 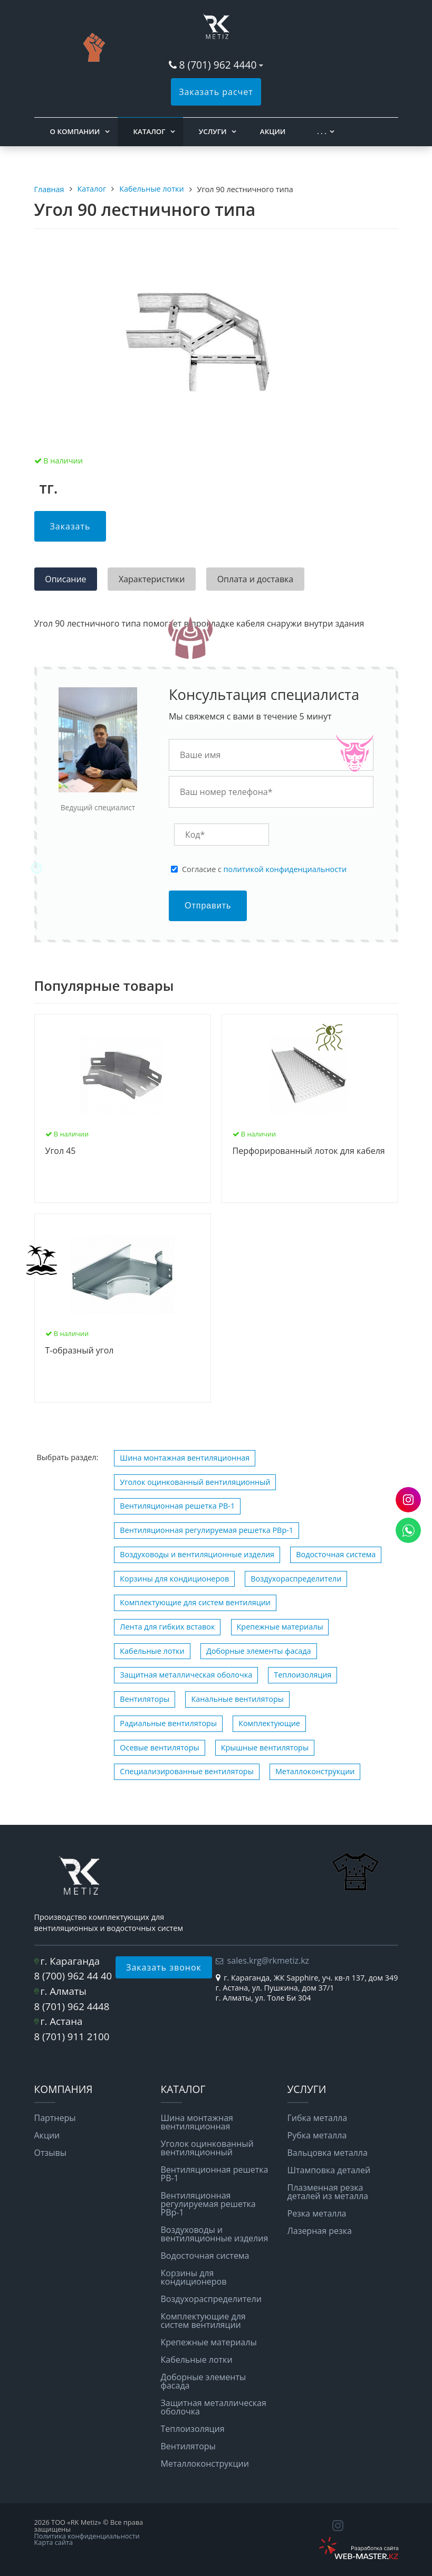 What do you see at coordinates (36, 868) in the screenshot?
I see `access eye maze puzzle or minigame` at bounding box center [36, 868].